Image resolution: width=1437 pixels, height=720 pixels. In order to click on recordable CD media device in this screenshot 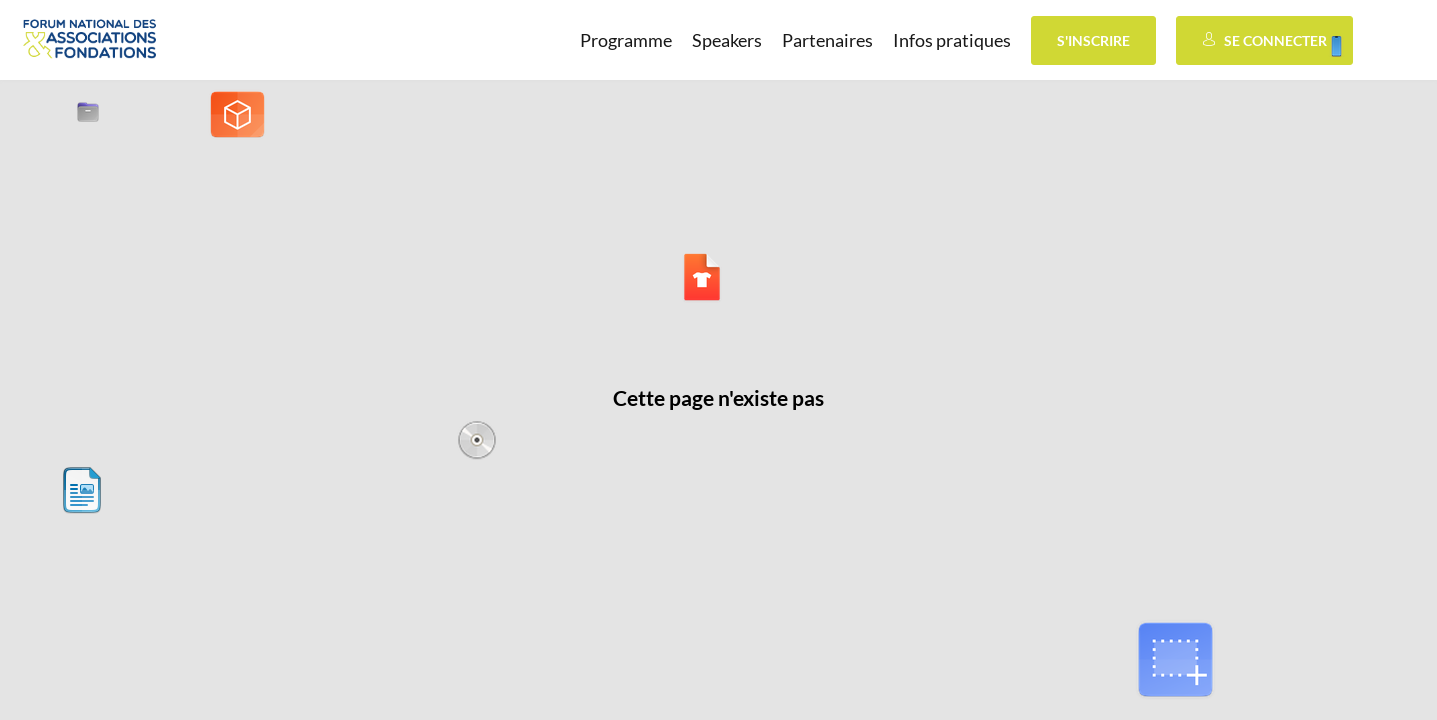, I will do `click(477, 440)`.